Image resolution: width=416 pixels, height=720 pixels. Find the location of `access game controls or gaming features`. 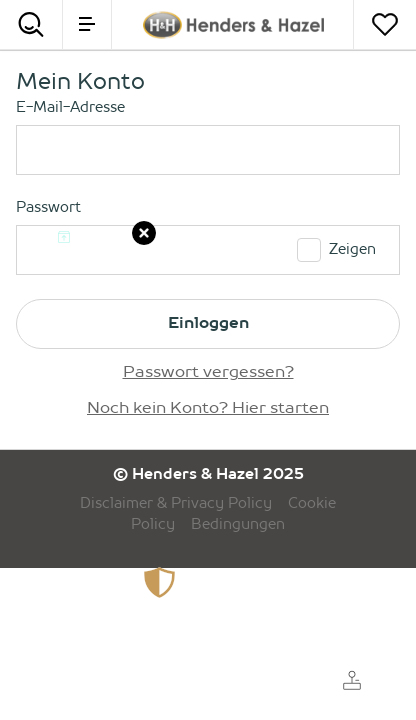

access game controls or gaming features is located at coordinates (352, 681).